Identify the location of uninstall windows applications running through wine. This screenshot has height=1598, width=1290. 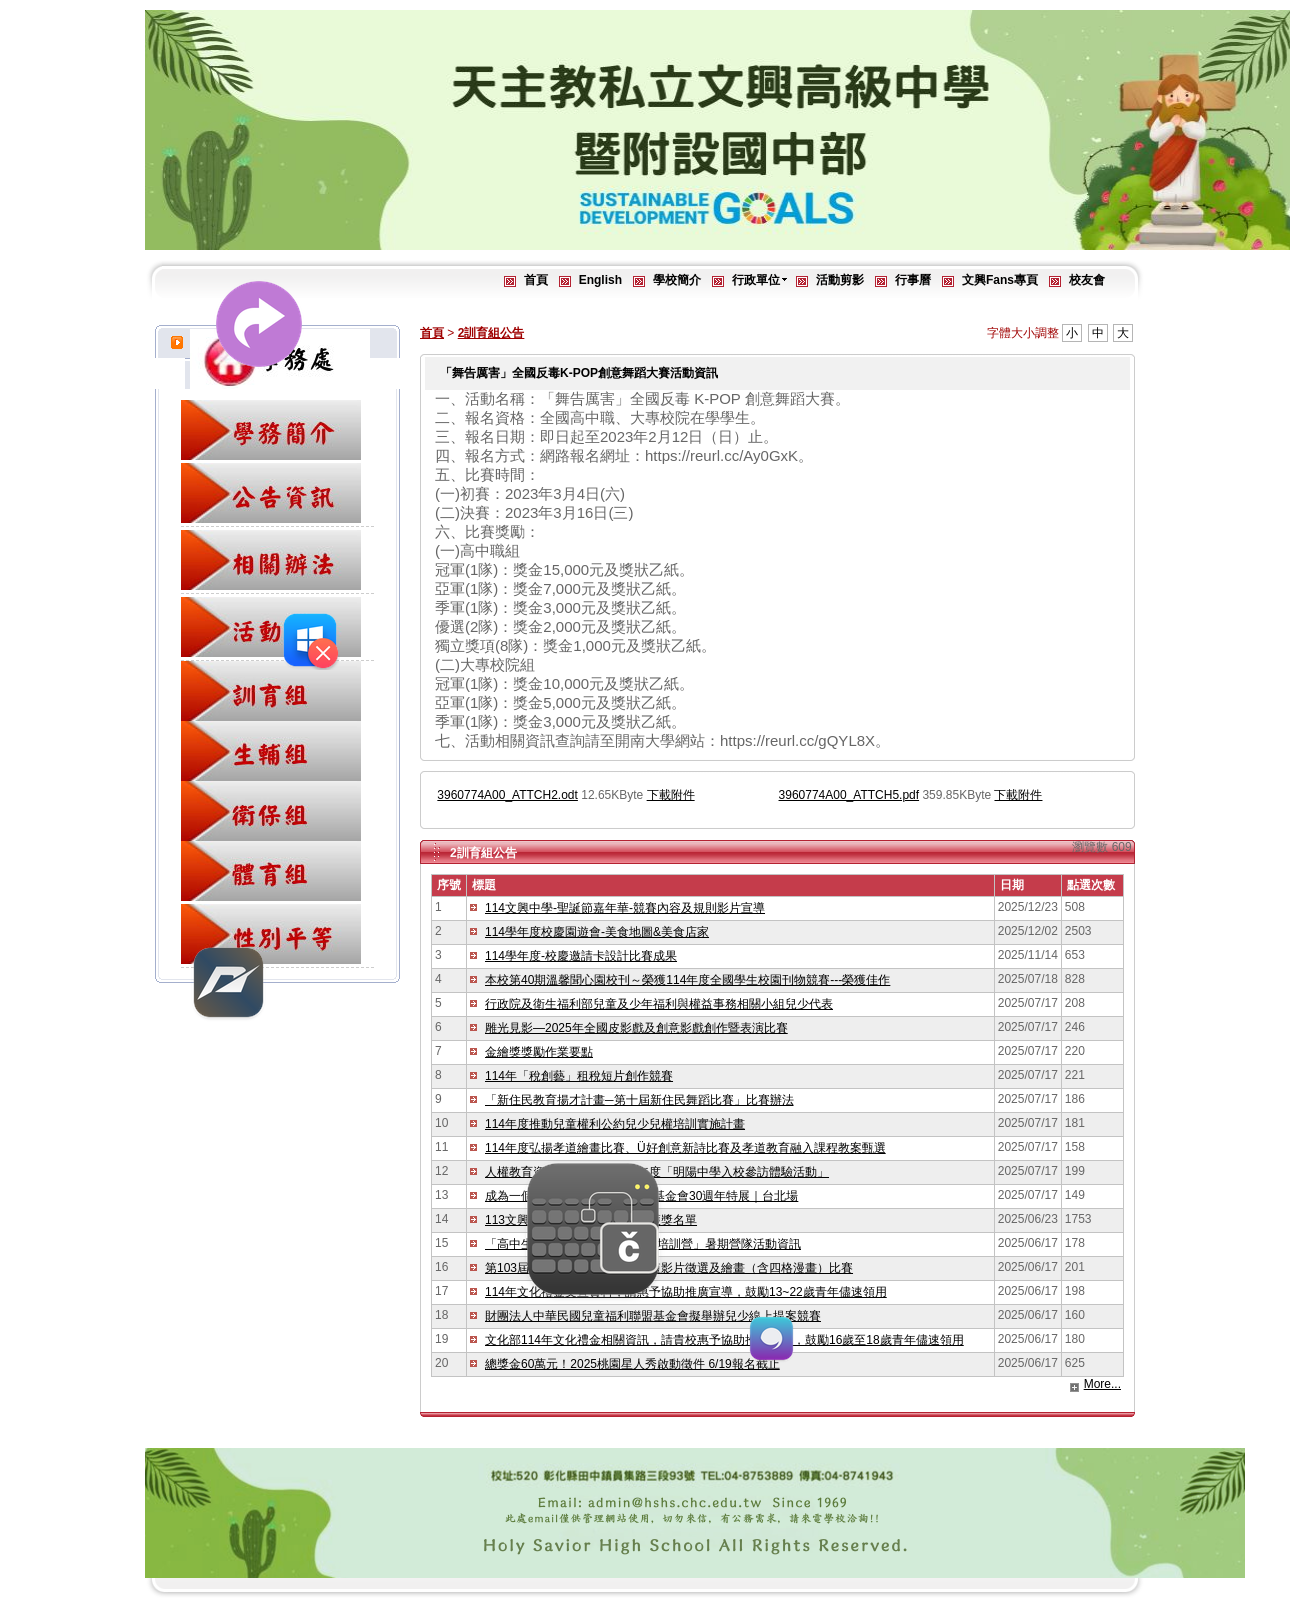
(310, 640).